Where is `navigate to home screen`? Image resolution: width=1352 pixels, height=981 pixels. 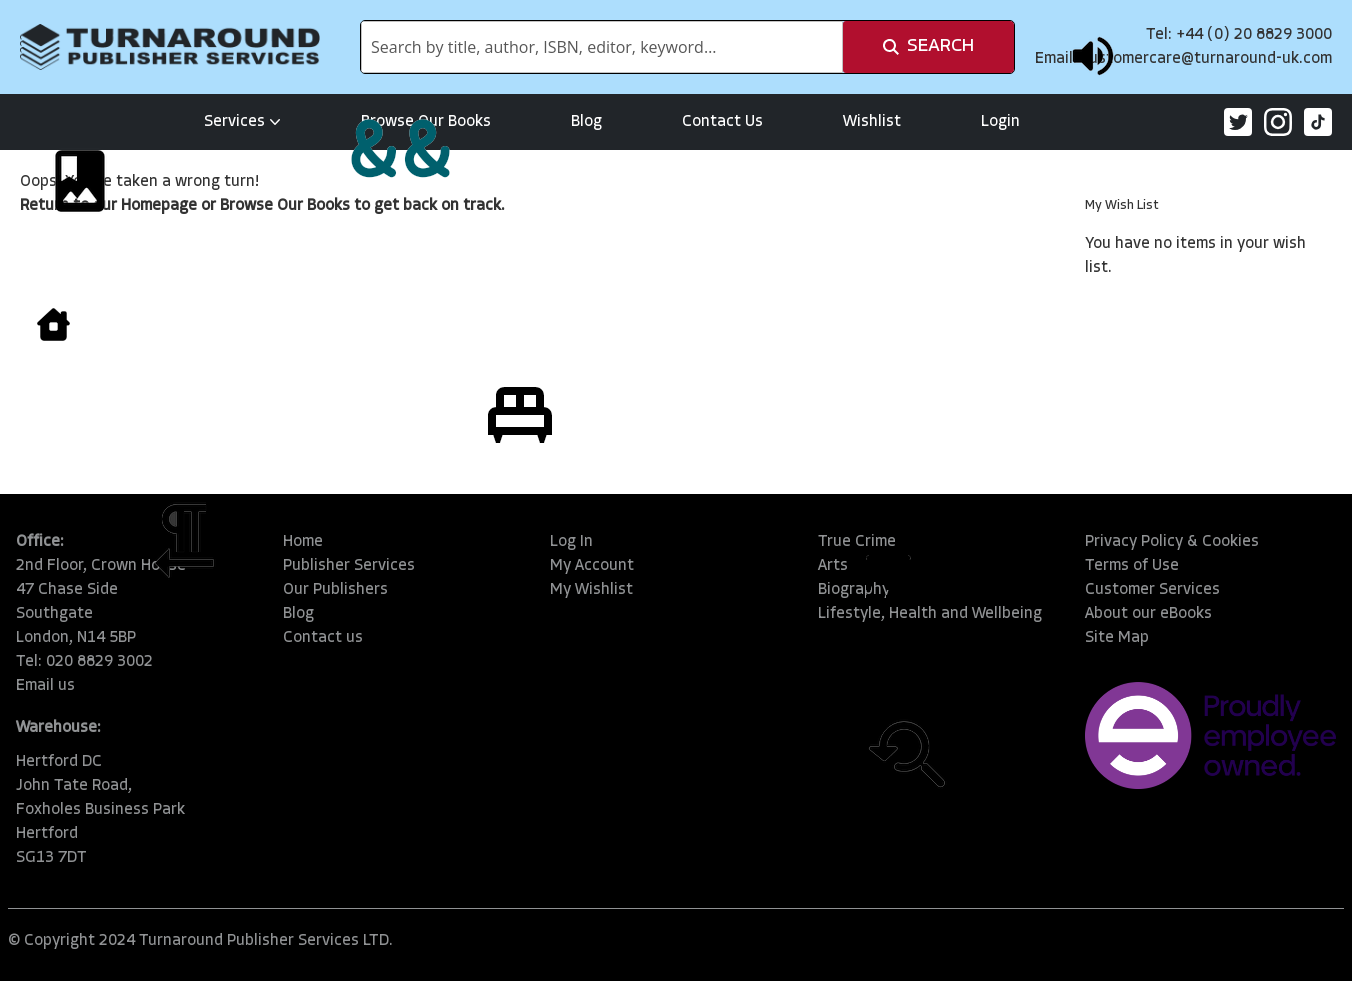 navigate to home screen is located at coordinates (53, 324).